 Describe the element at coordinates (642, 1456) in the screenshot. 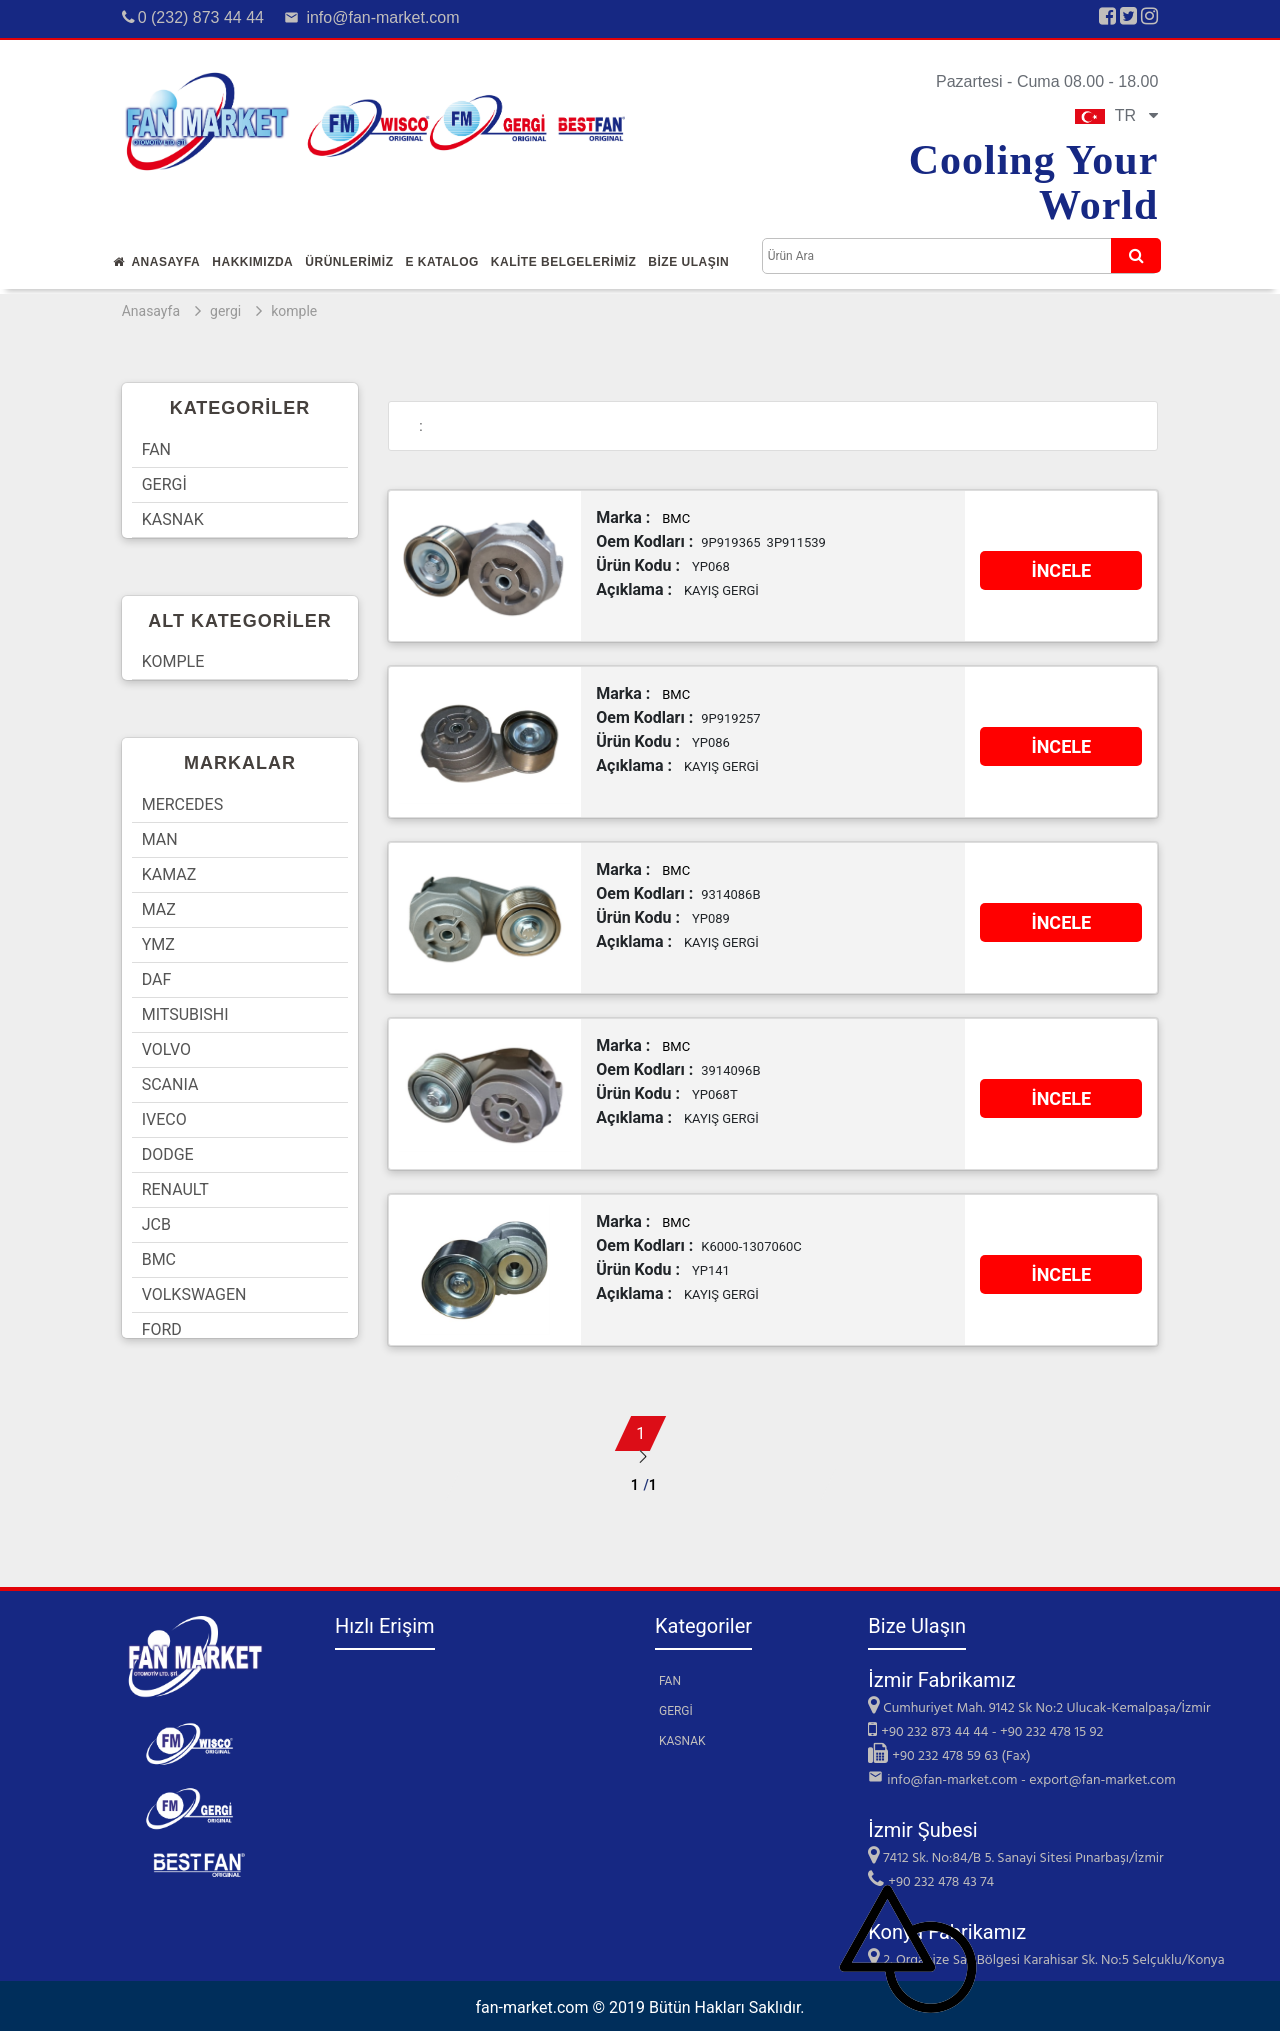

I see `navigate to the next item or page` at that location.